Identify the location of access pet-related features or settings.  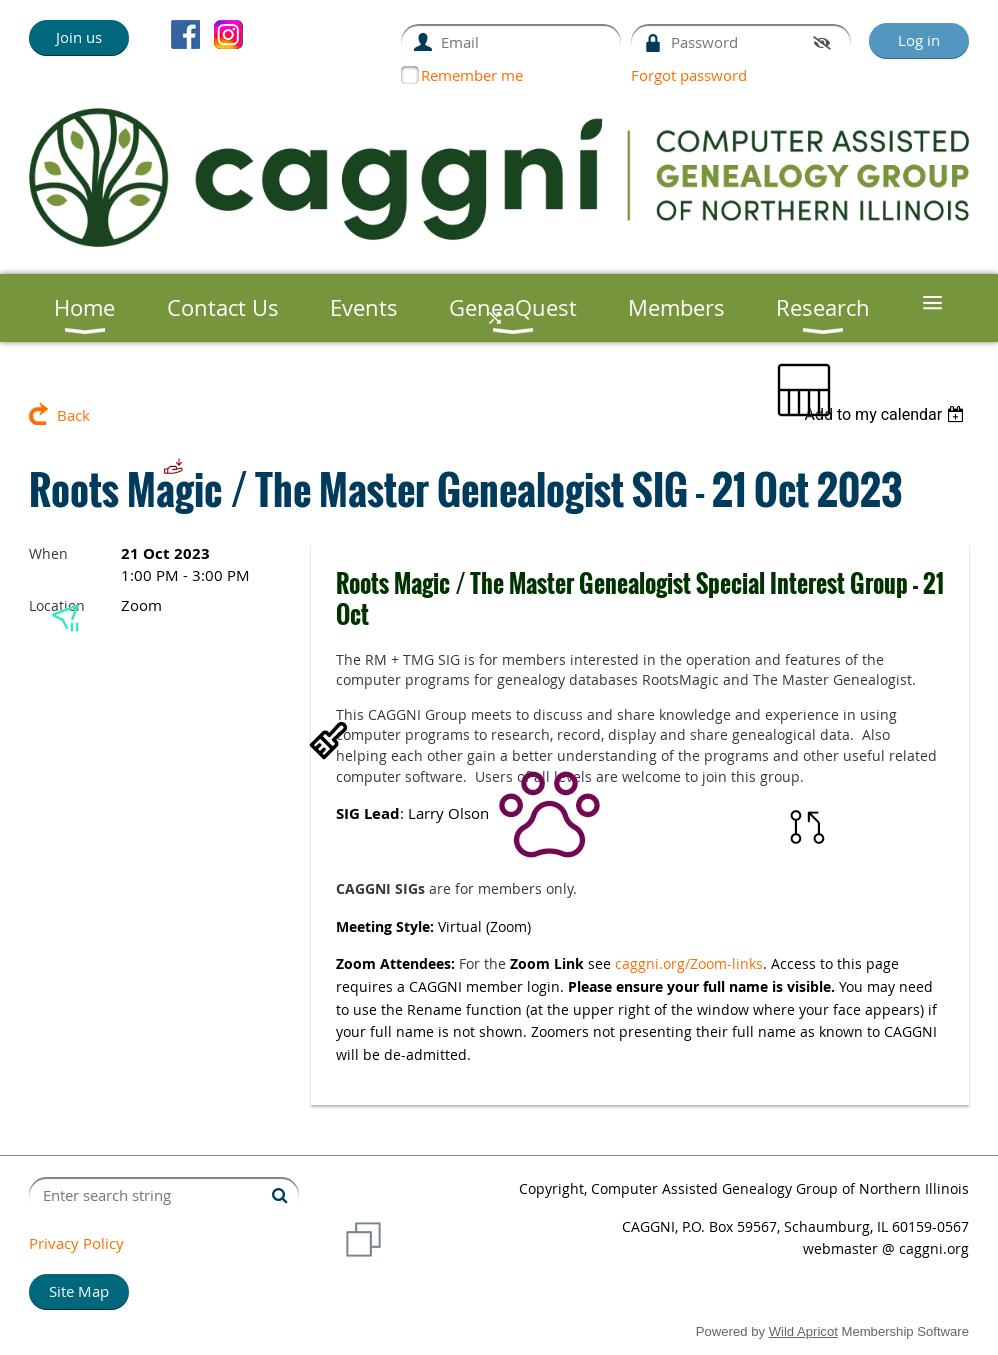
(549, 814).